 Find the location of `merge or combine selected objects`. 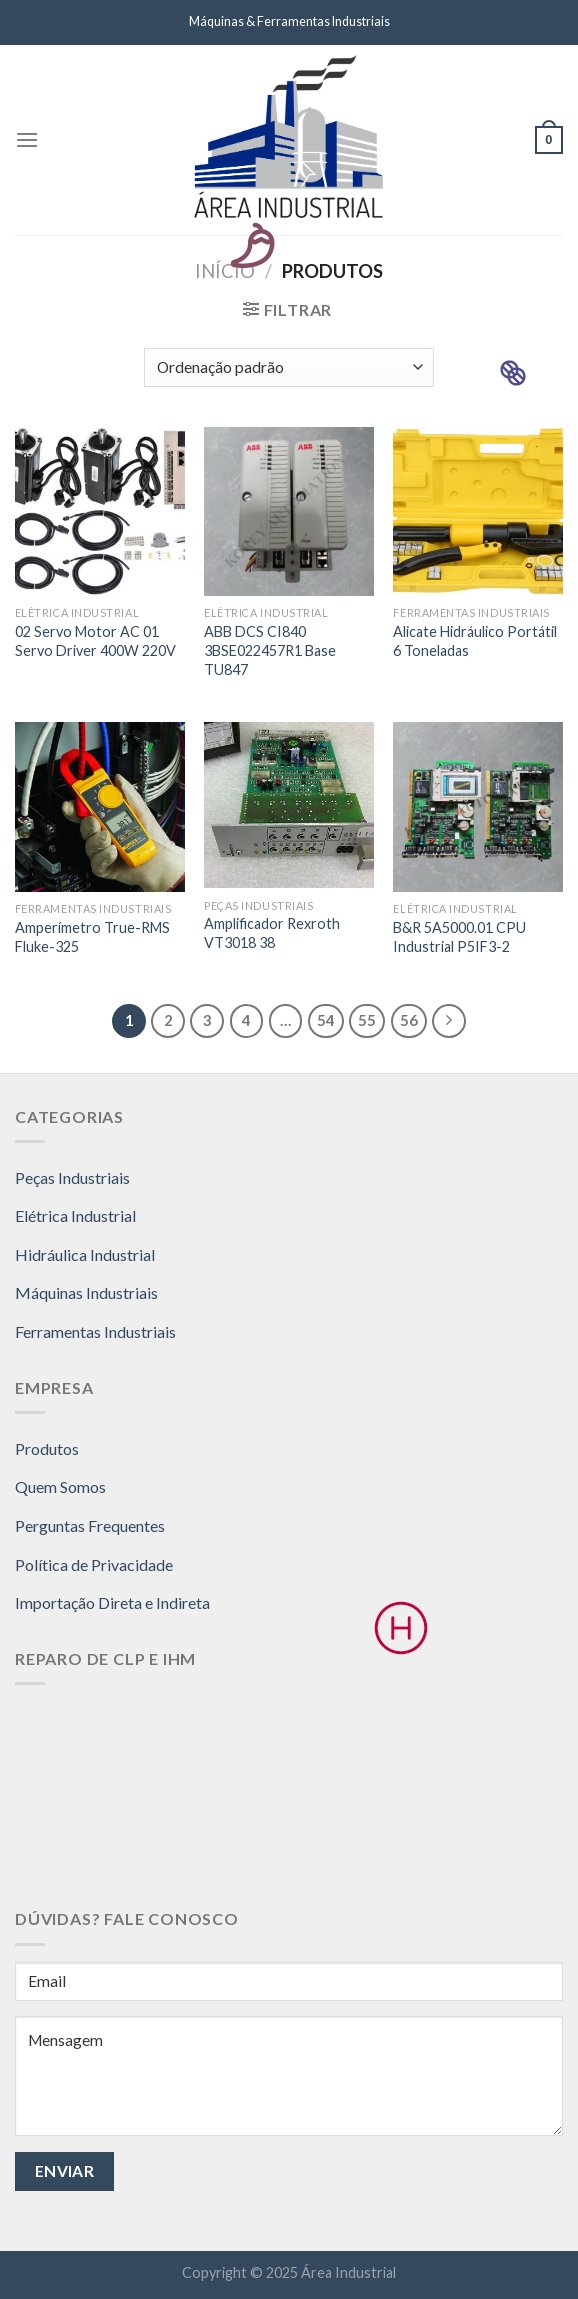

merge or combine selected objects is located at coordinates (513, 373).